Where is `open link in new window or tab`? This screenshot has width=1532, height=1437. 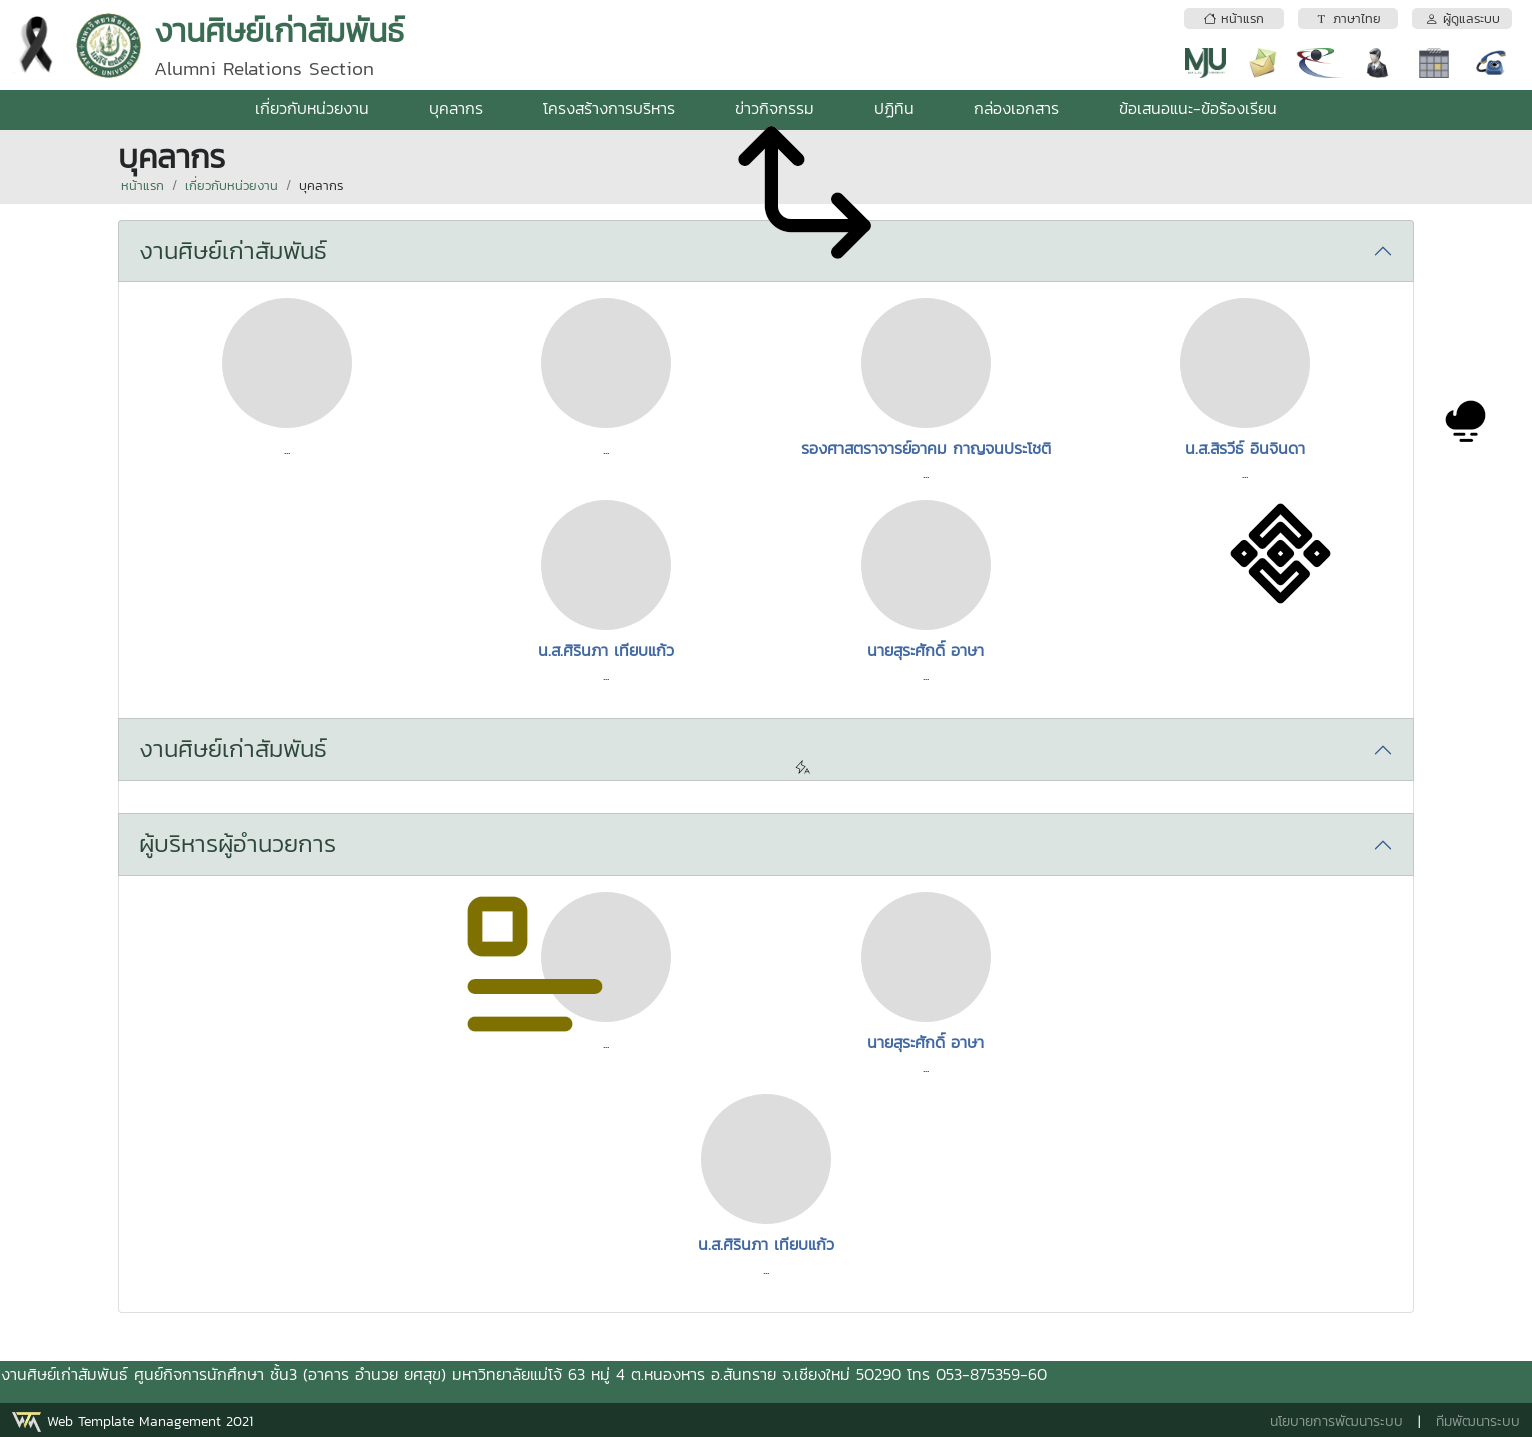
open link in new window or tab is located at coordinates (804, 192).